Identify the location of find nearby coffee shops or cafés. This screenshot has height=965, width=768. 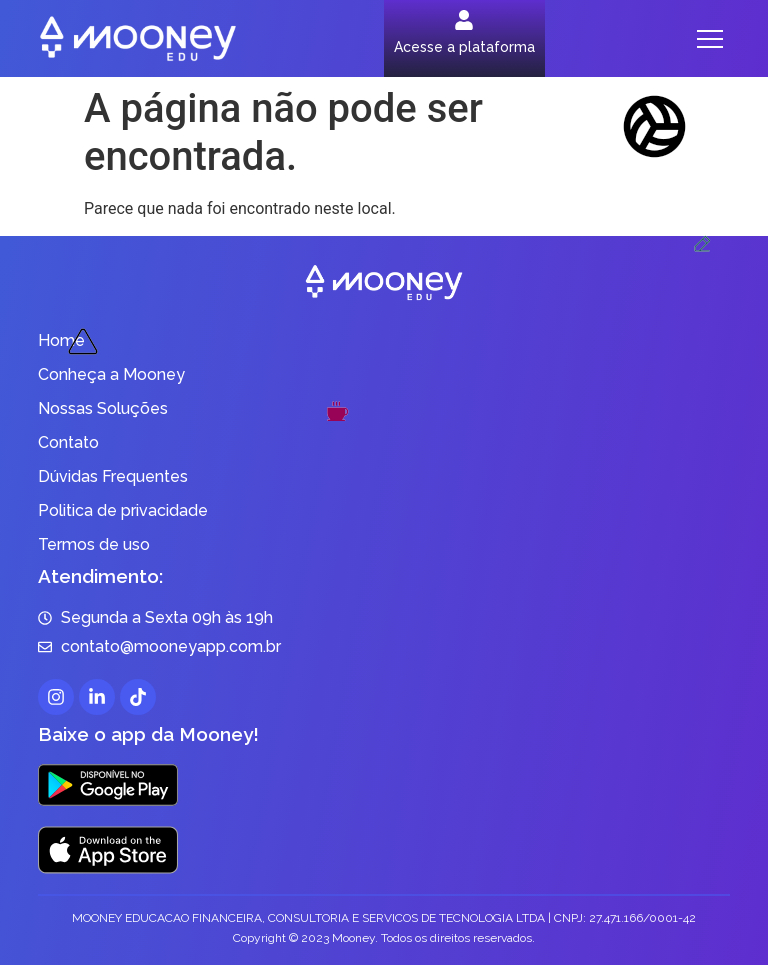
(337, 412).